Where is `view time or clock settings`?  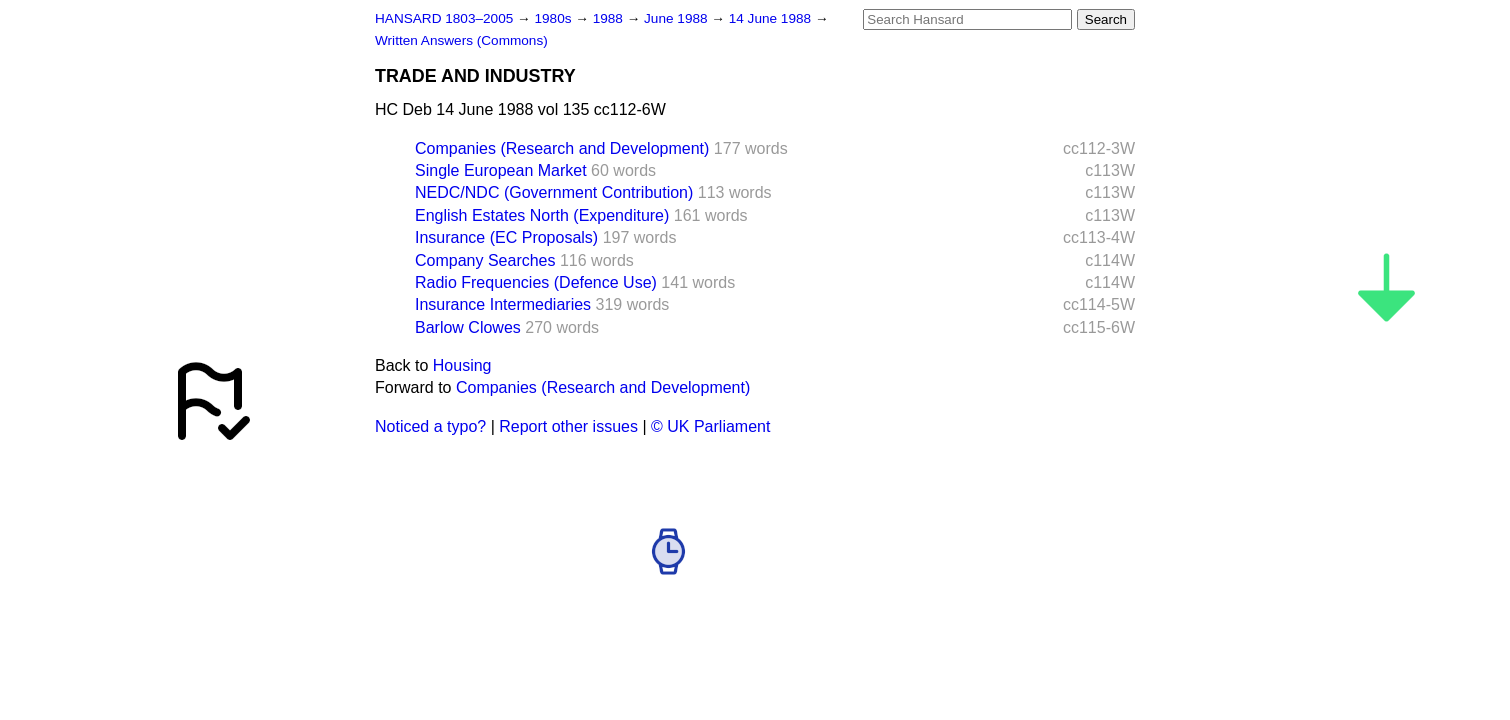 view time or clock settings is located at coordinates (668, 551).